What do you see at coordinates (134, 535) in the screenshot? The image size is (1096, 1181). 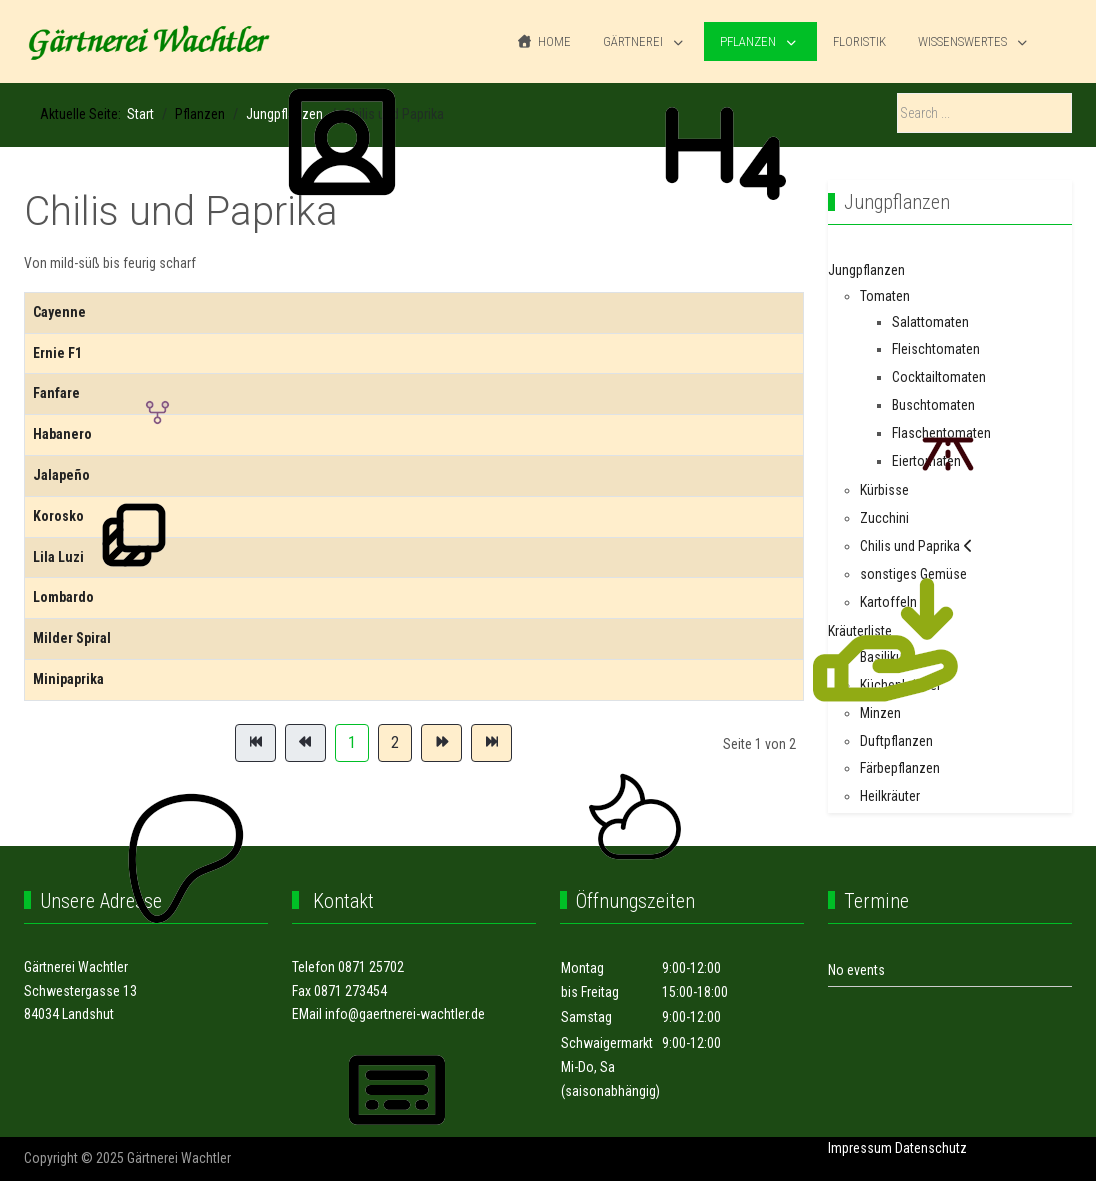 I see `select the bottom layer in a stack` at bounding box center [134, 535].